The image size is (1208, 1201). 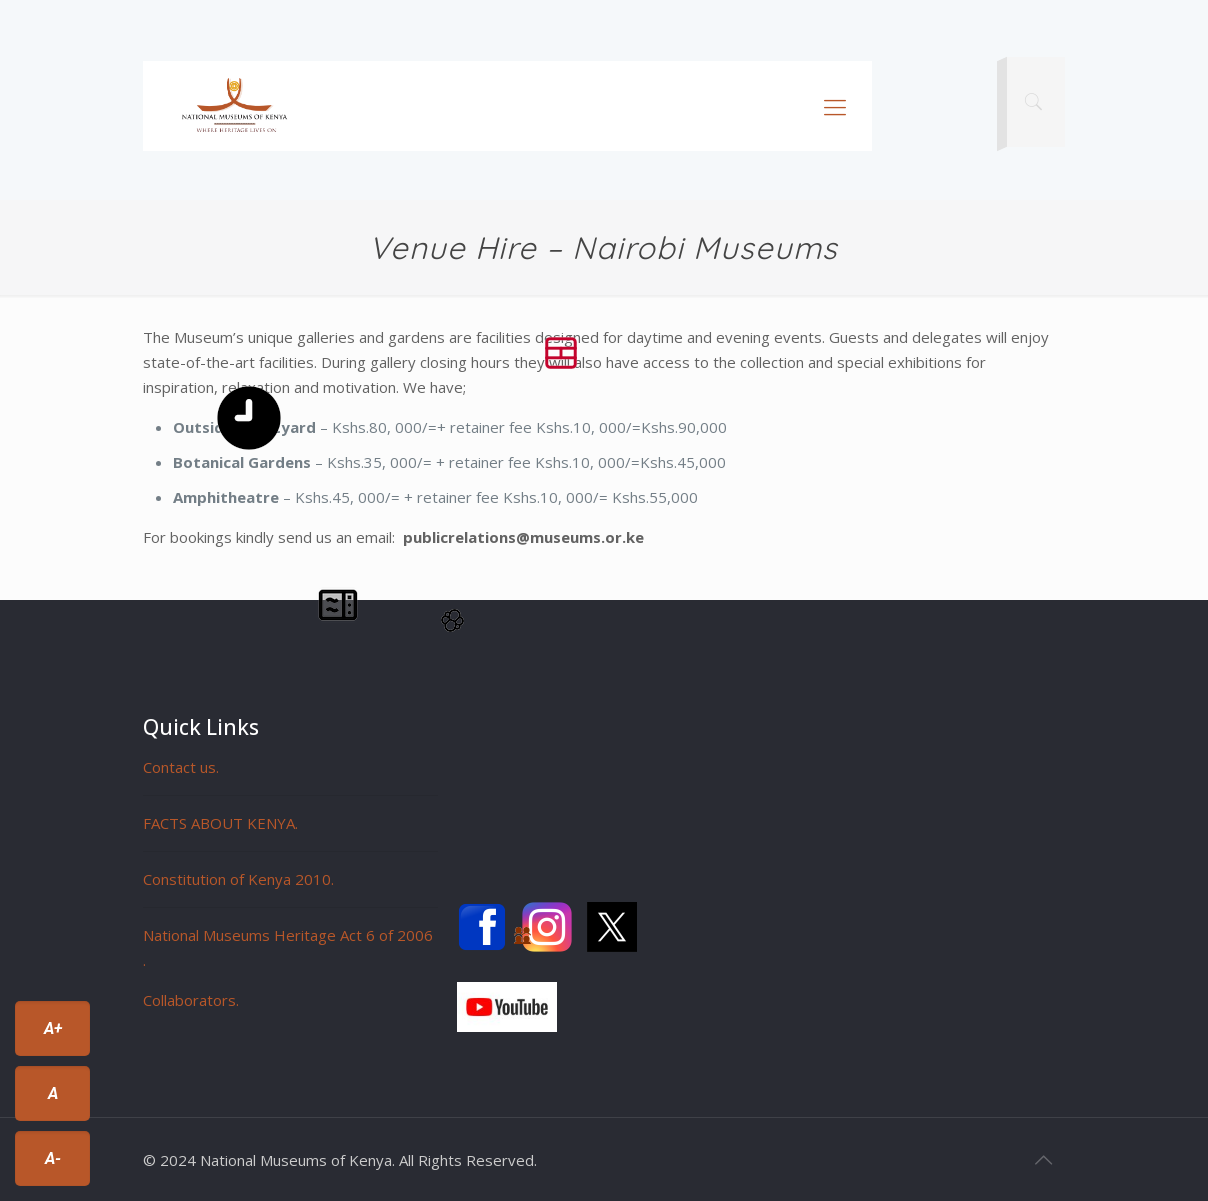 I want to click on microwave or kitchen appliance control, so click(x=338, y=605).